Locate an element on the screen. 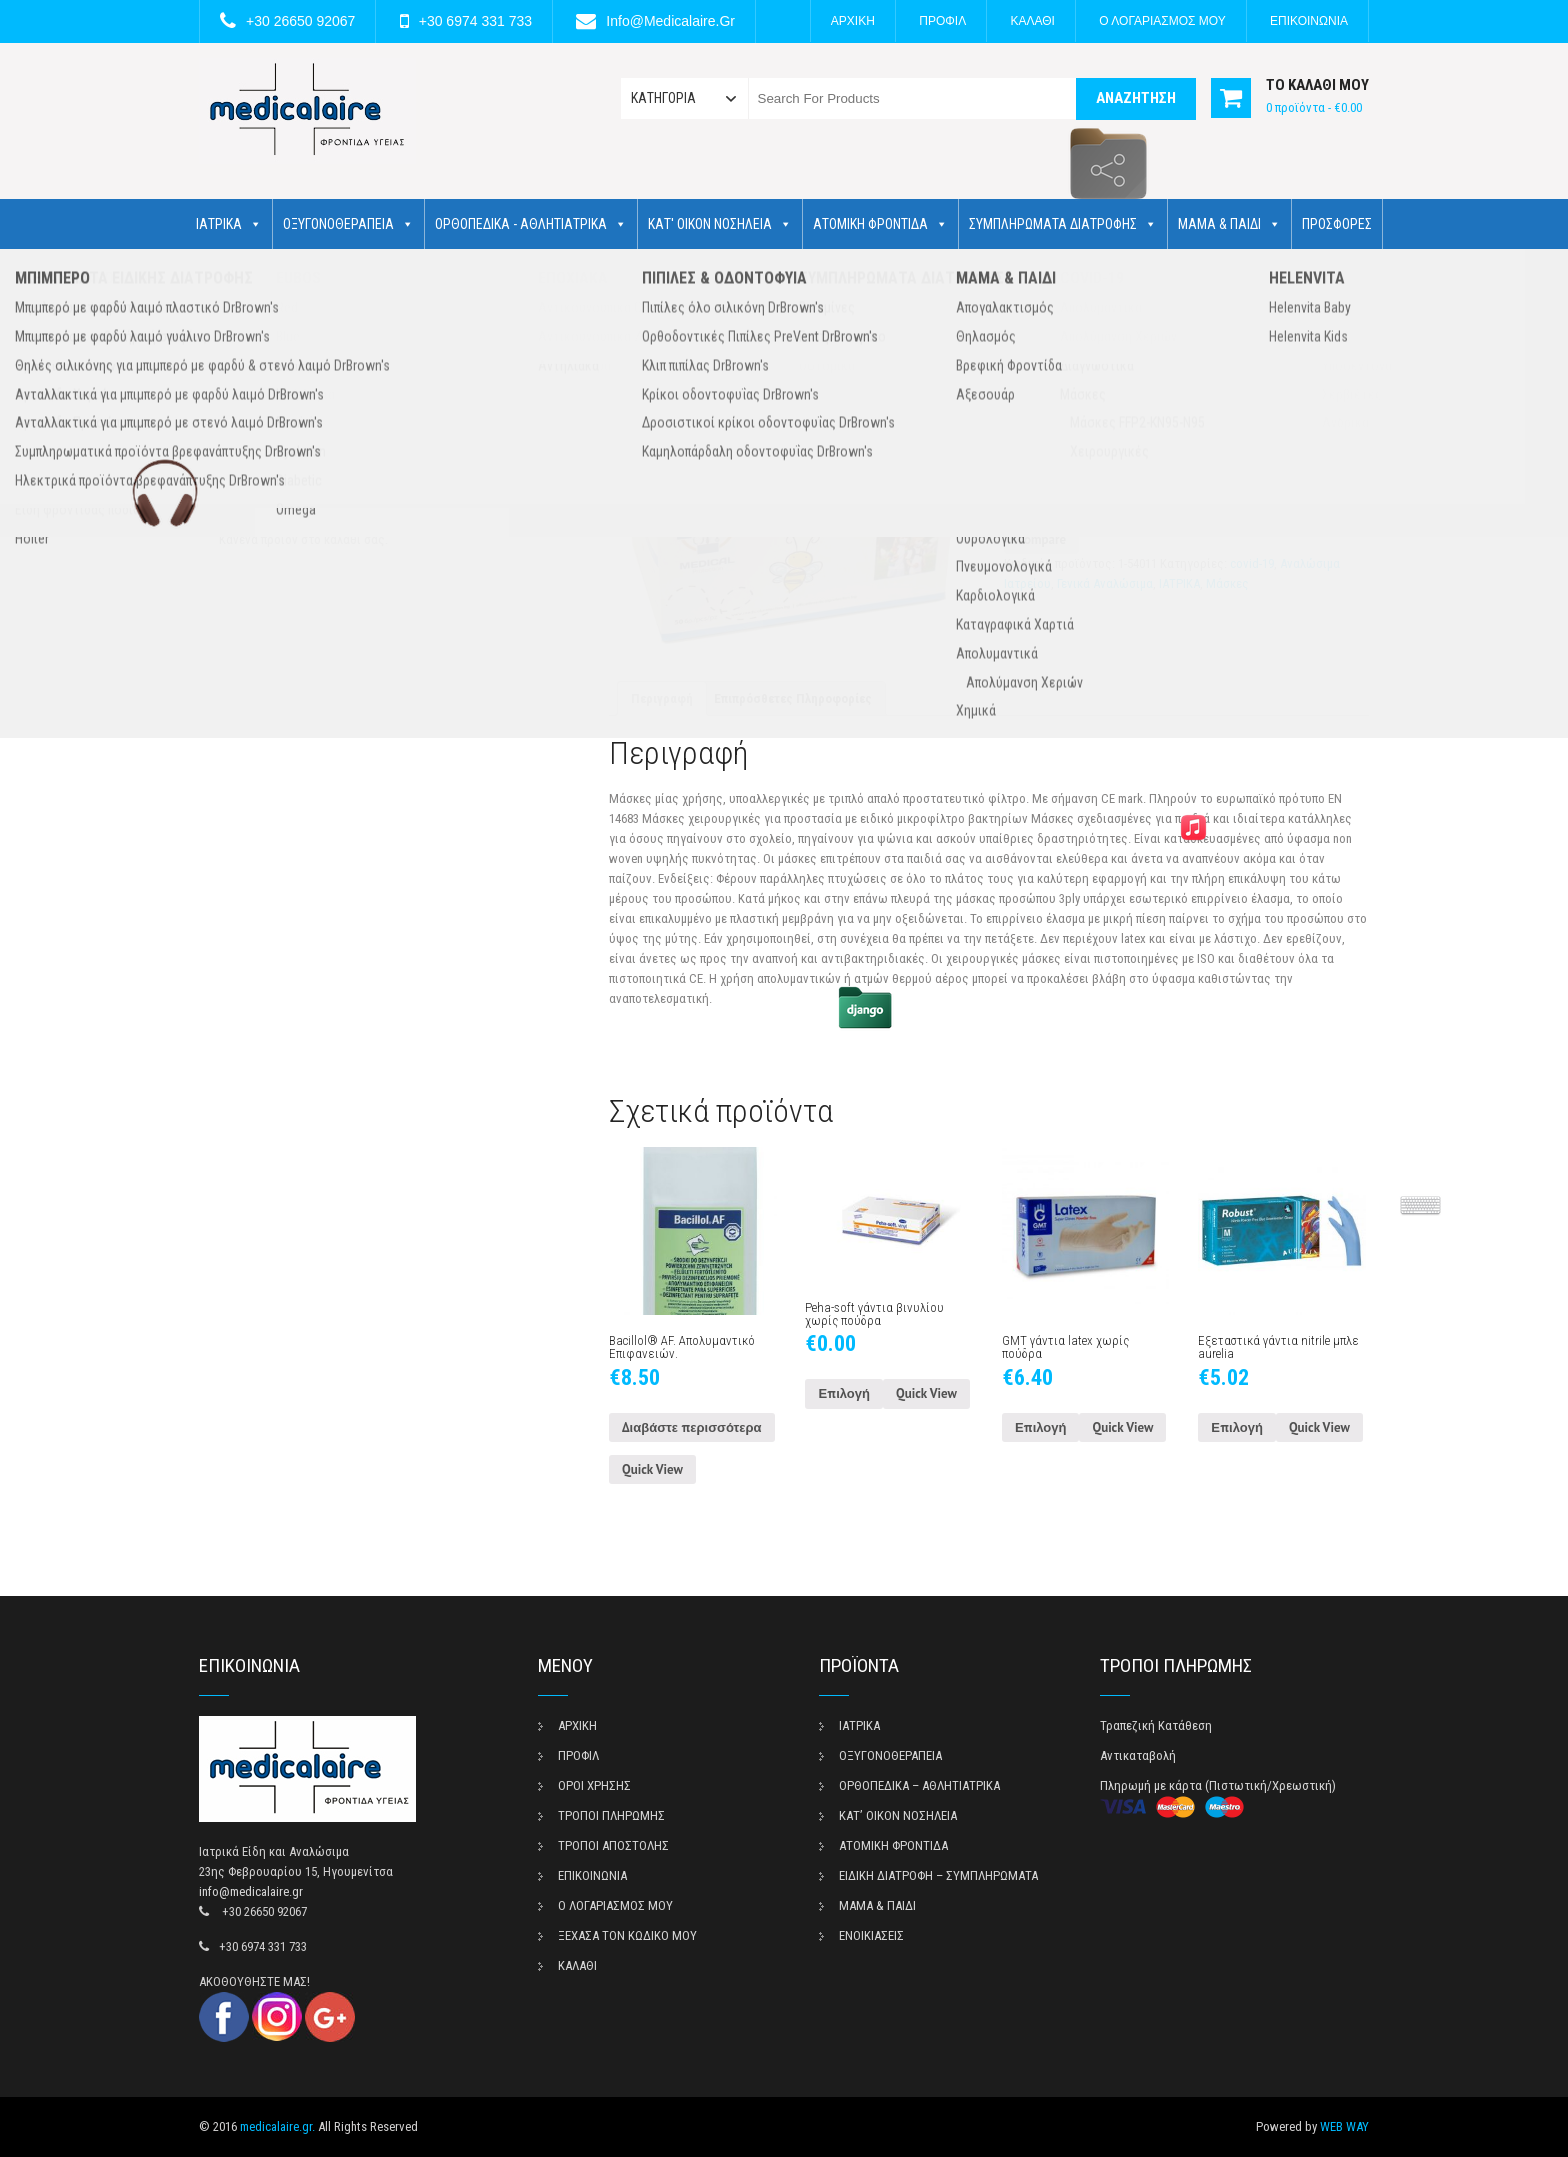  open django project folder is located at coordinates (865, 1009).